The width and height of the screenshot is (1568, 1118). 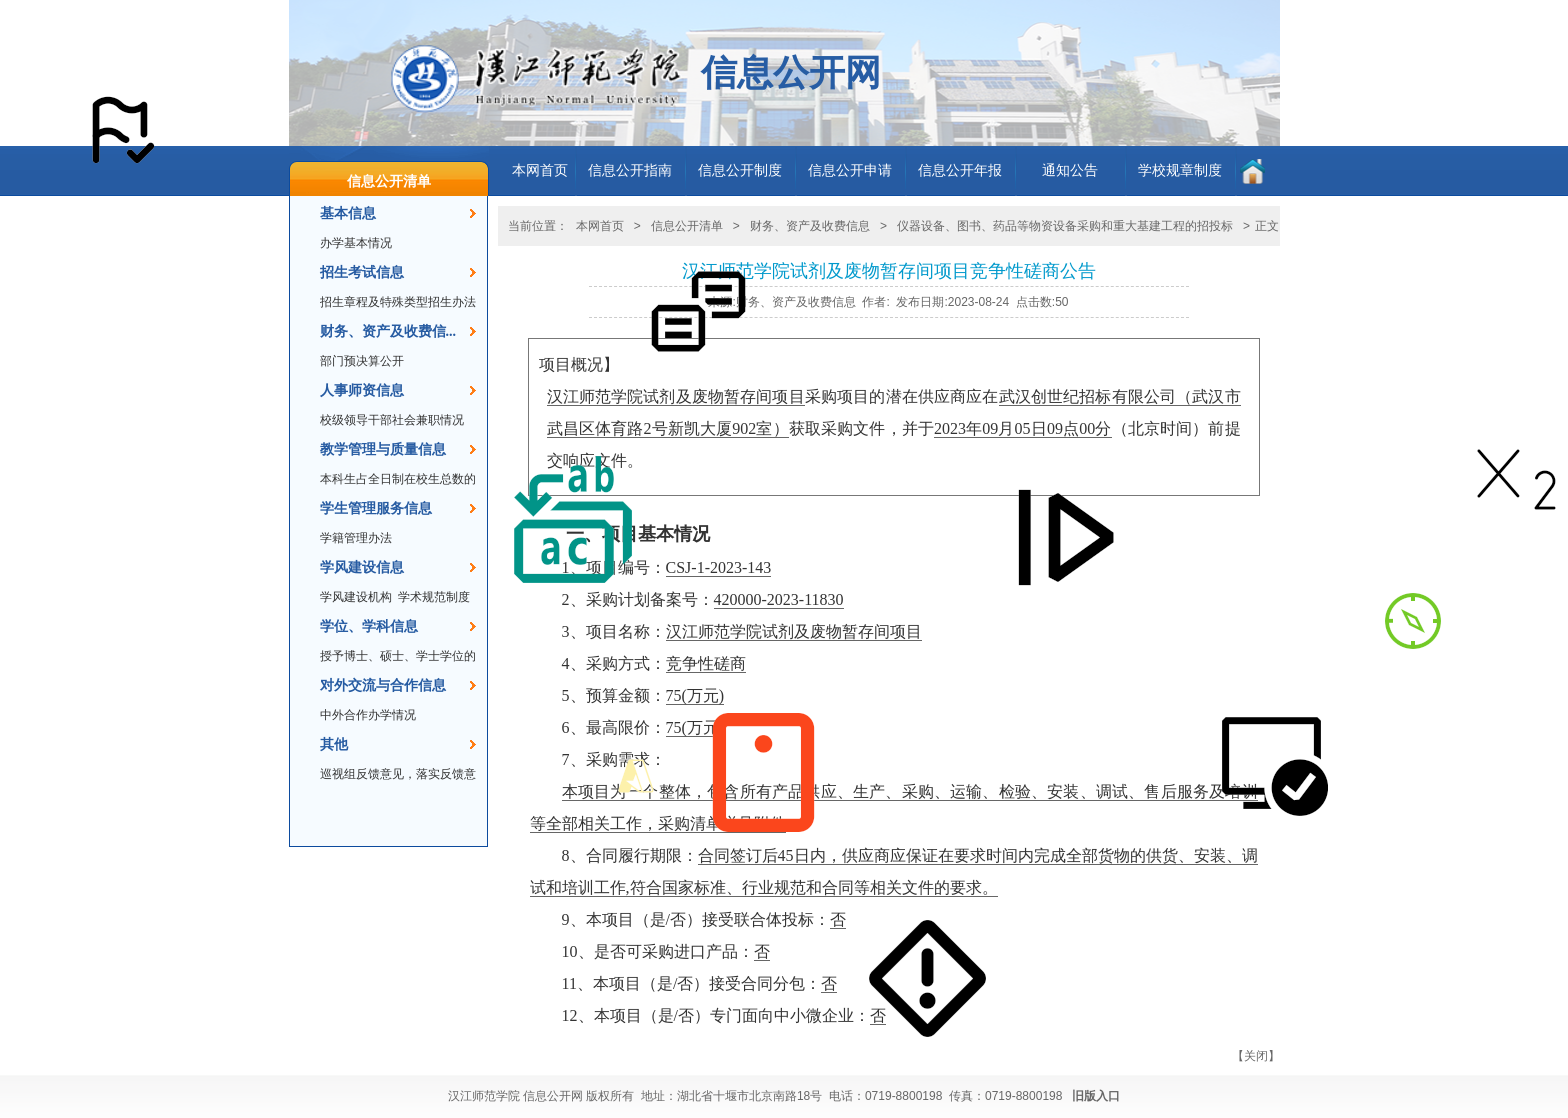 I want to click on mark task or item as complete, so click(x=120, y=129).